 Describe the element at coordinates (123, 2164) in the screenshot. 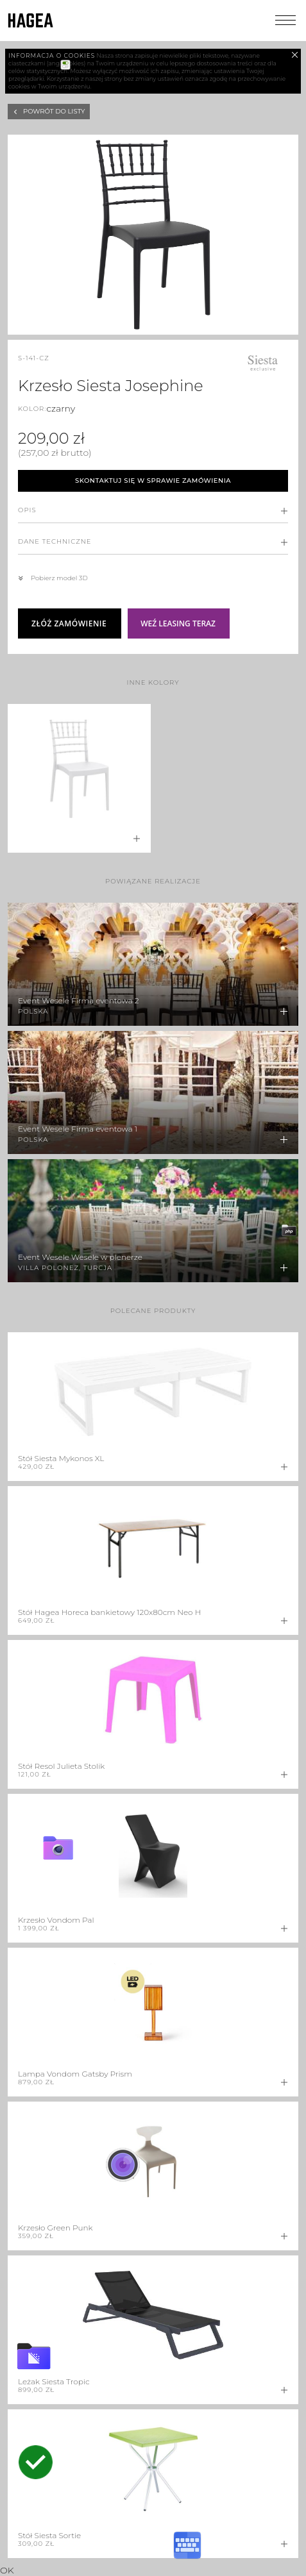

I see `open the camera app` at that location.